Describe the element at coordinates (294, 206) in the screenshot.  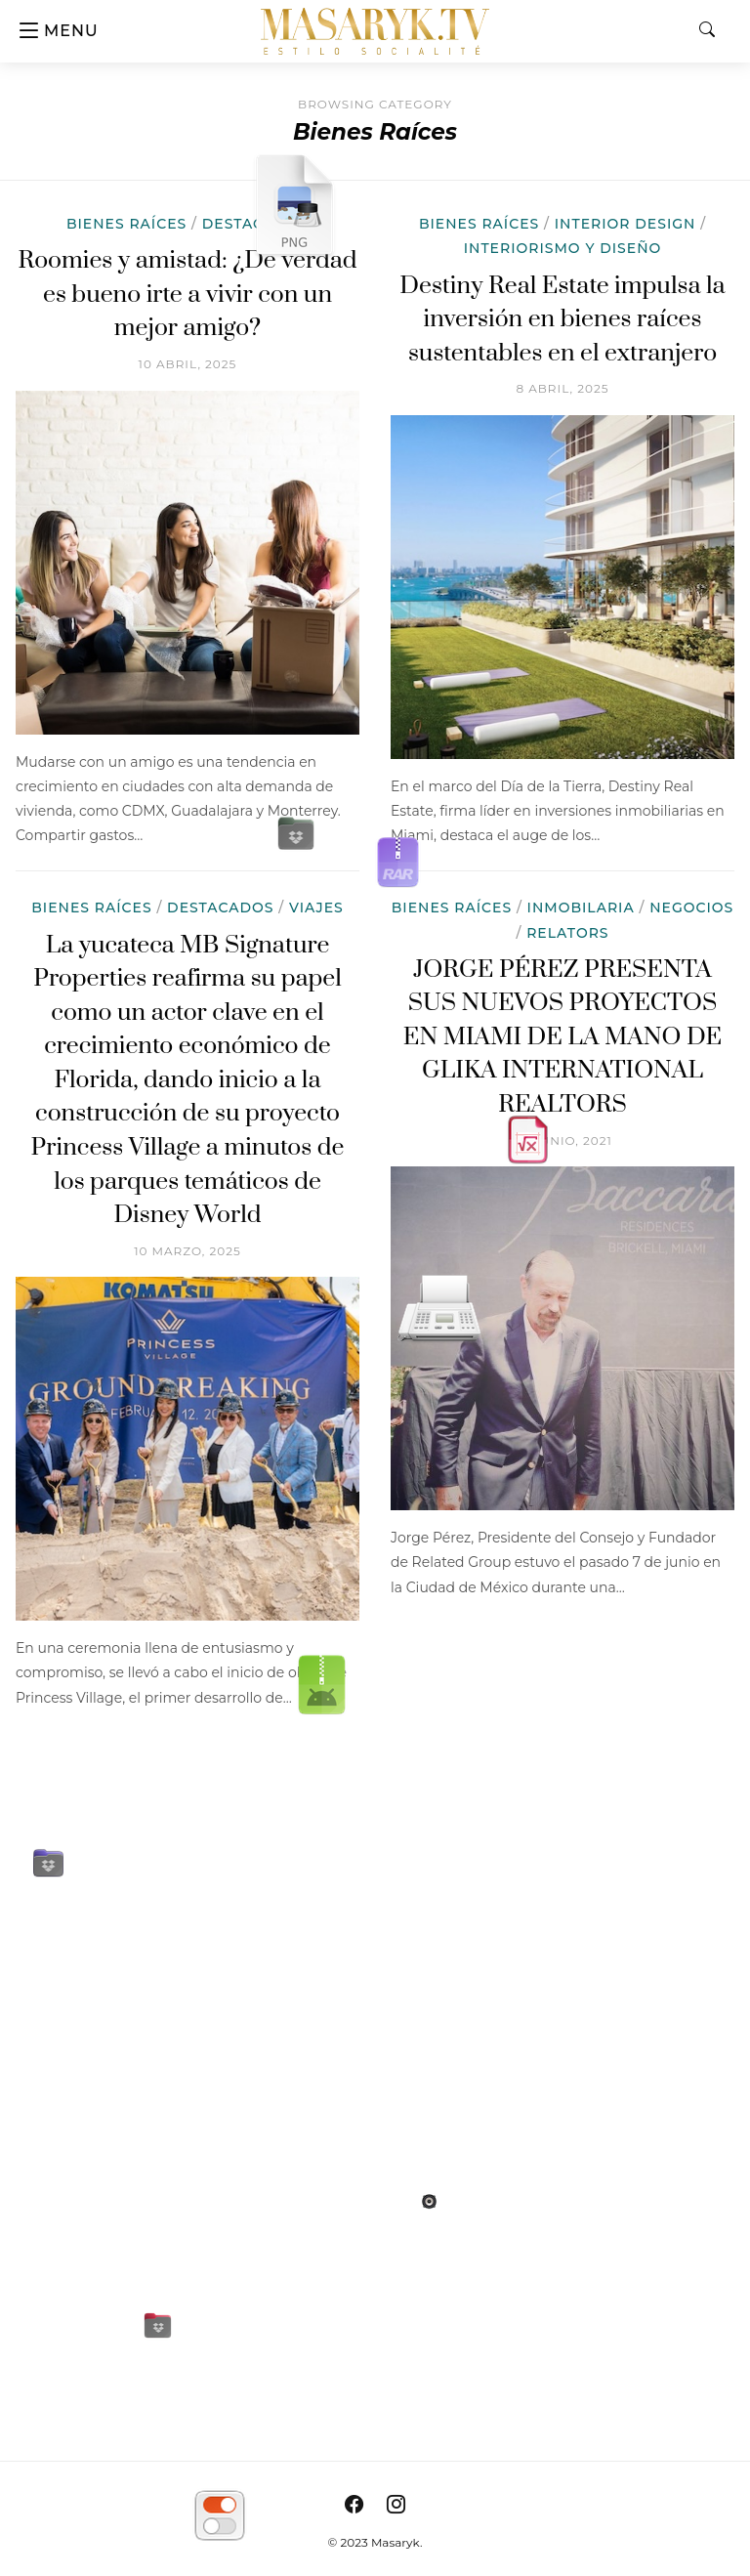
I see `a PNG image file` at that location.